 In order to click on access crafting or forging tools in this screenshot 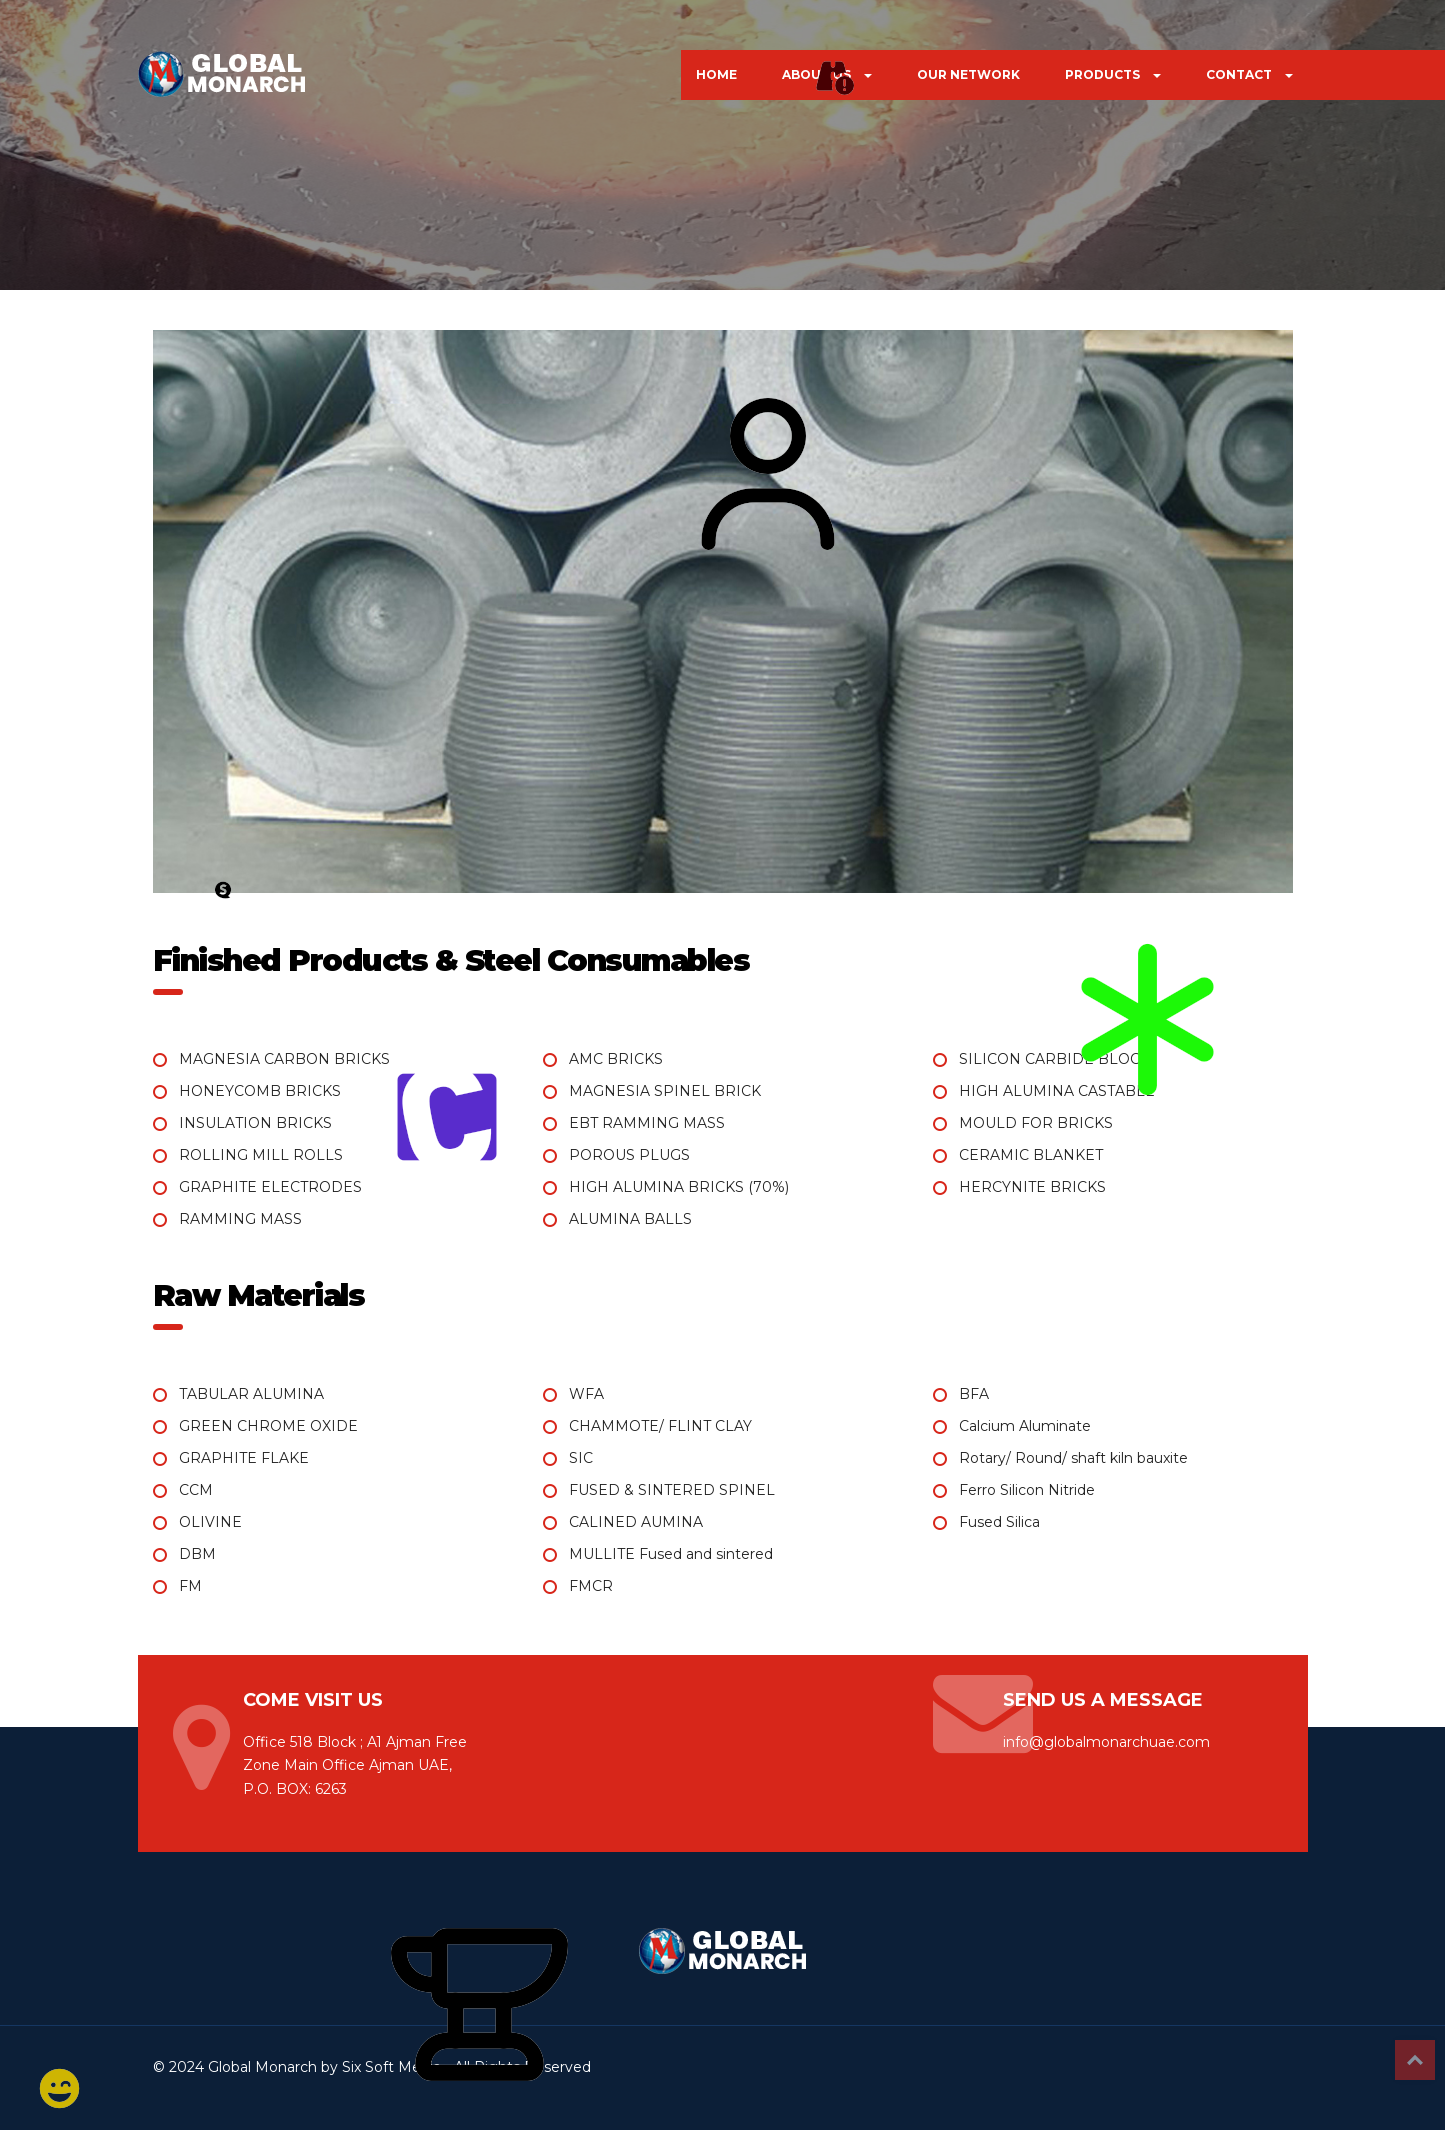, I will do `click(479, 2000)`.